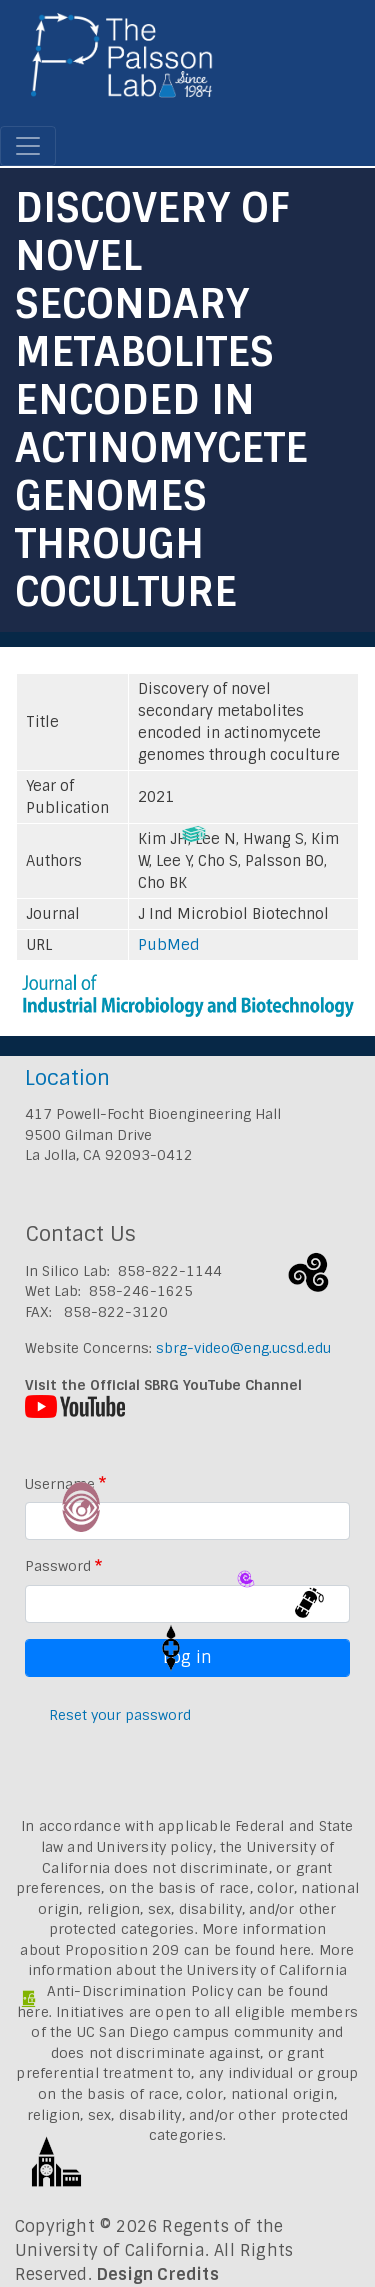 This screenshot has width=375, height=2287. Describe the element at coordinates (194, 834) in the screenshot. I see `access your library or book collection` at that location.